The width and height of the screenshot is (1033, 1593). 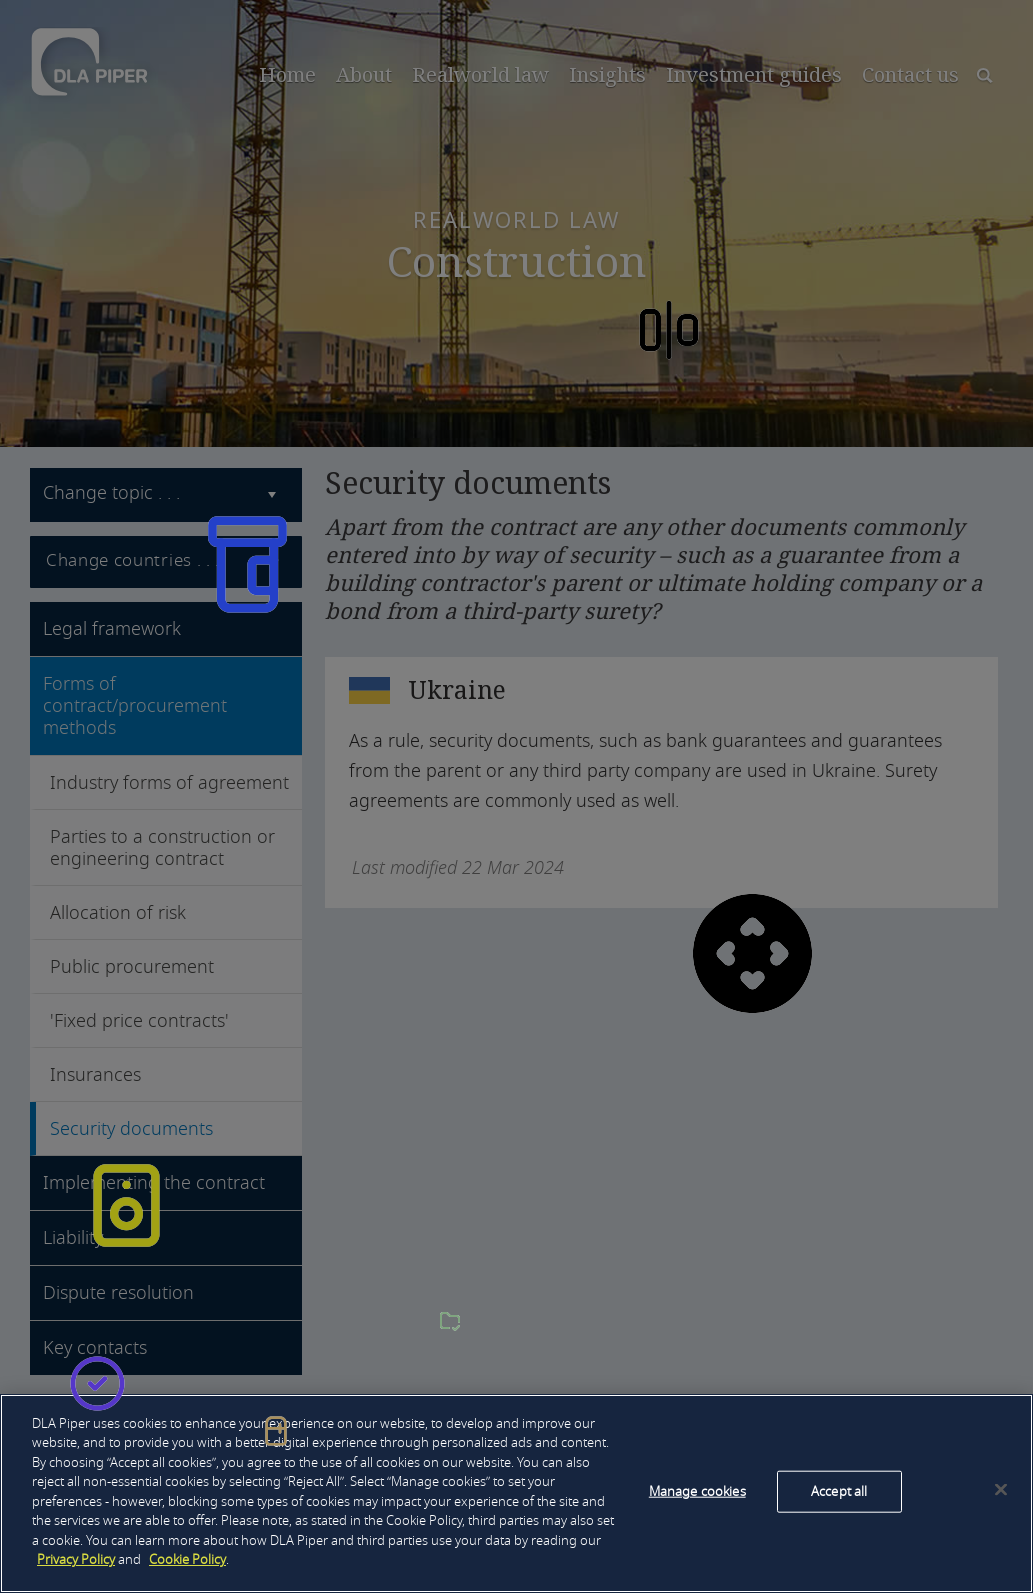 I want to click on indicates task or action completed successfully, so click(x=97, y=1383).